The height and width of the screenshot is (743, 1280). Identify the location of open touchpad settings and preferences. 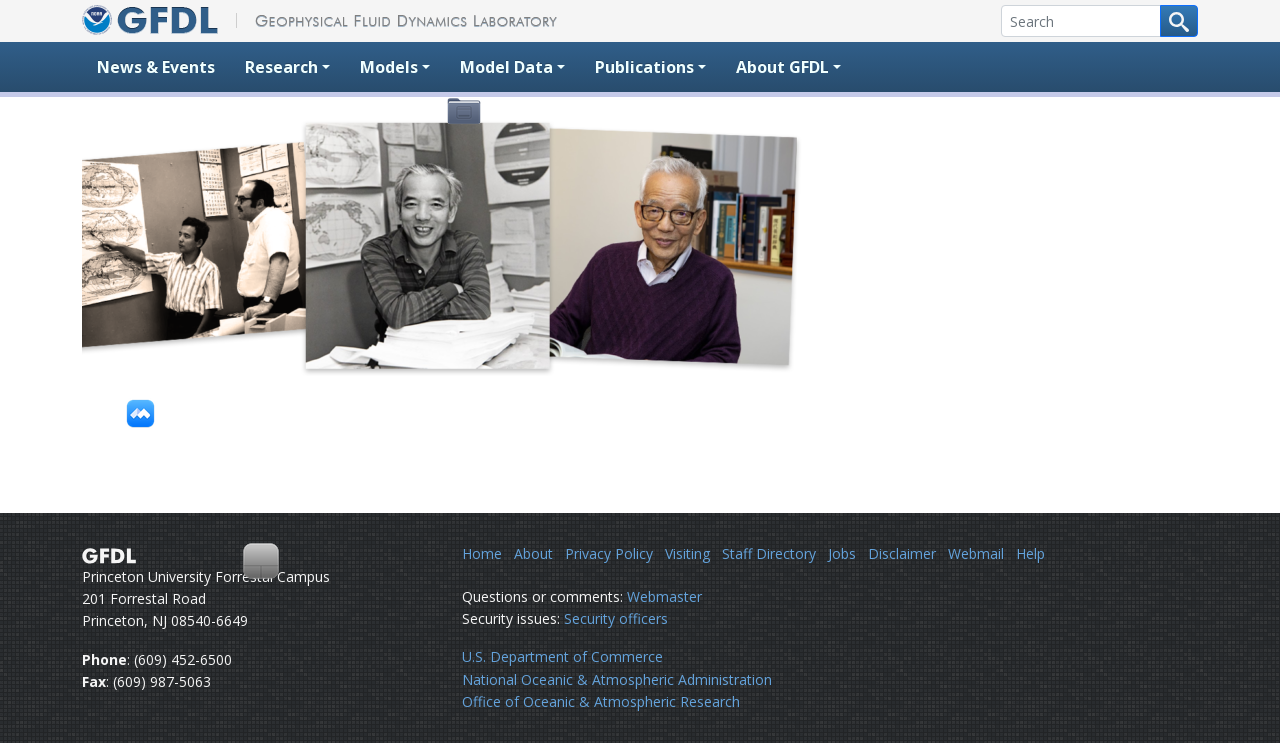
(261, 561).